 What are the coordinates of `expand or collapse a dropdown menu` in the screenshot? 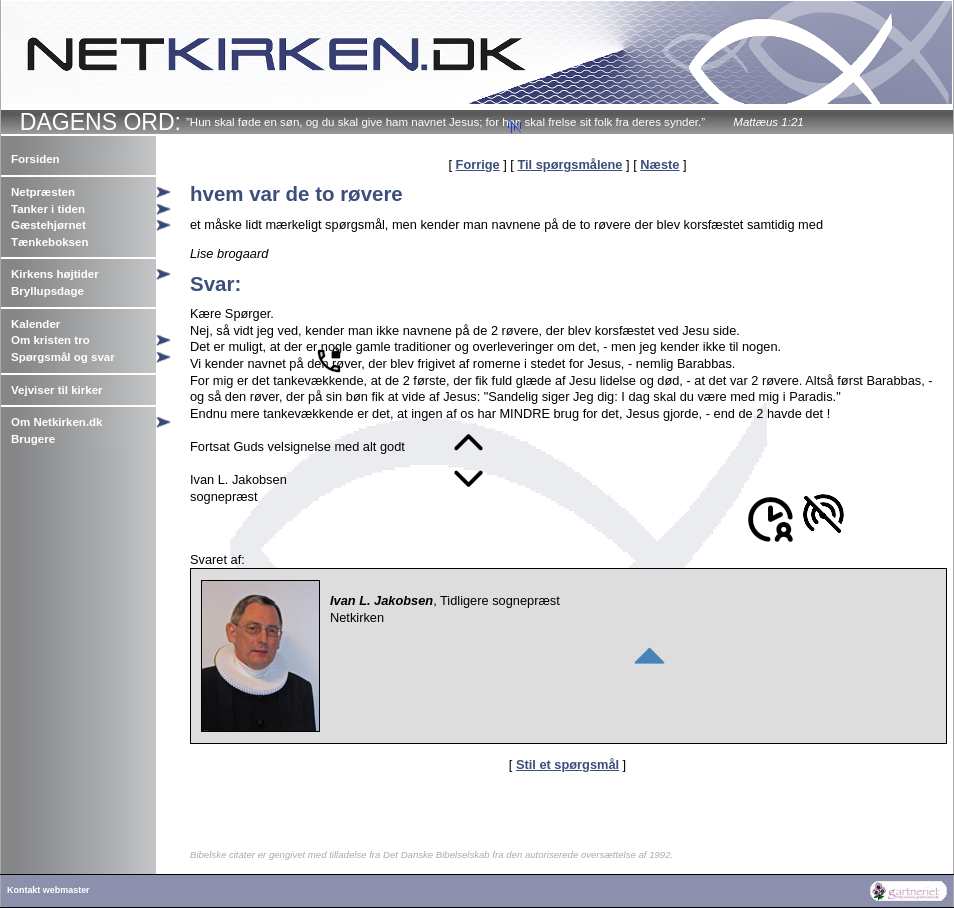 It's located at (468, 460).